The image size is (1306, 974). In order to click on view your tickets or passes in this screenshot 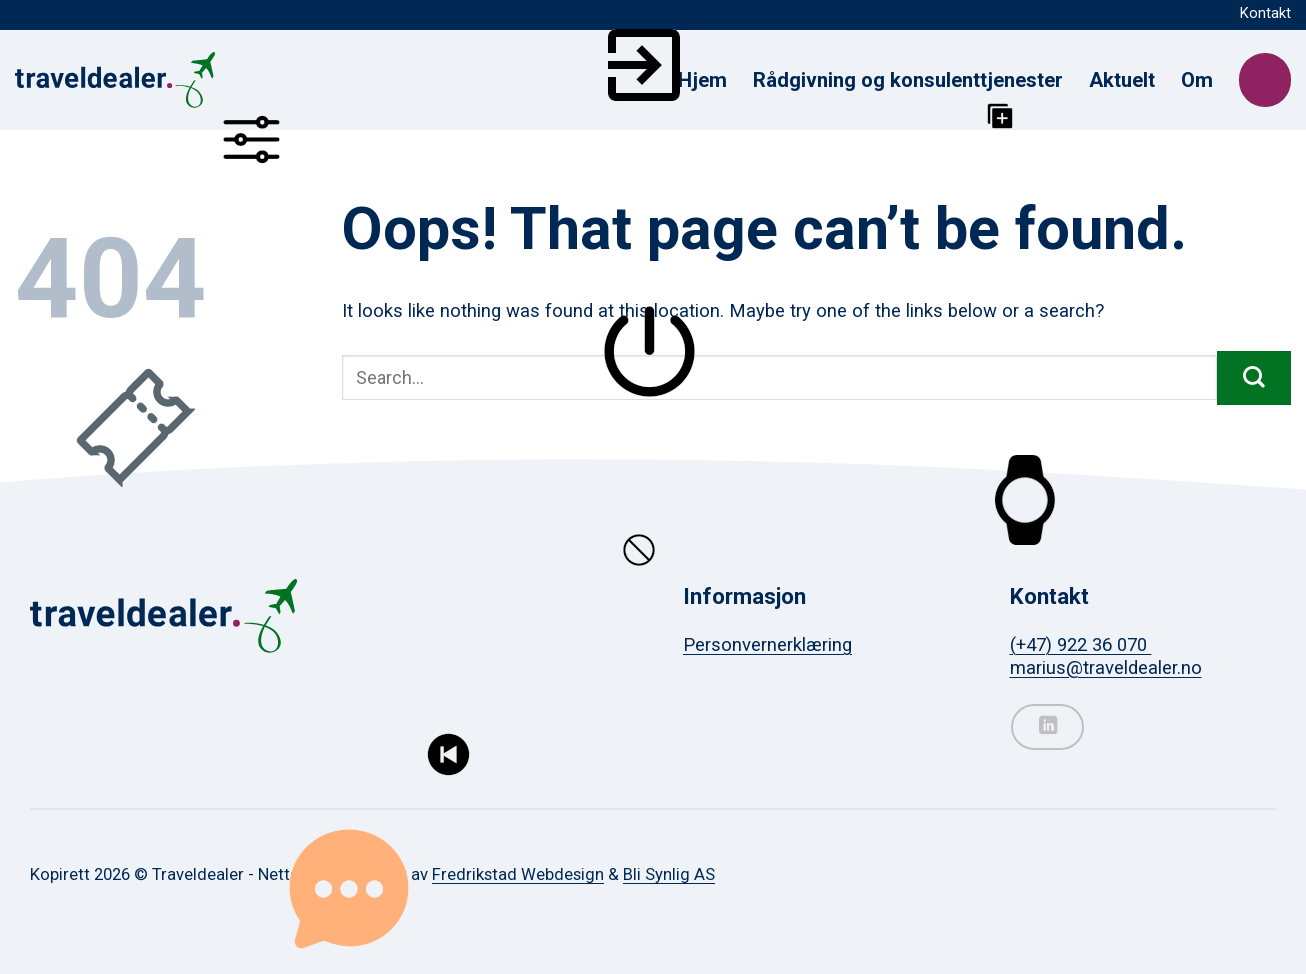, I will do `click(134, 426)`.